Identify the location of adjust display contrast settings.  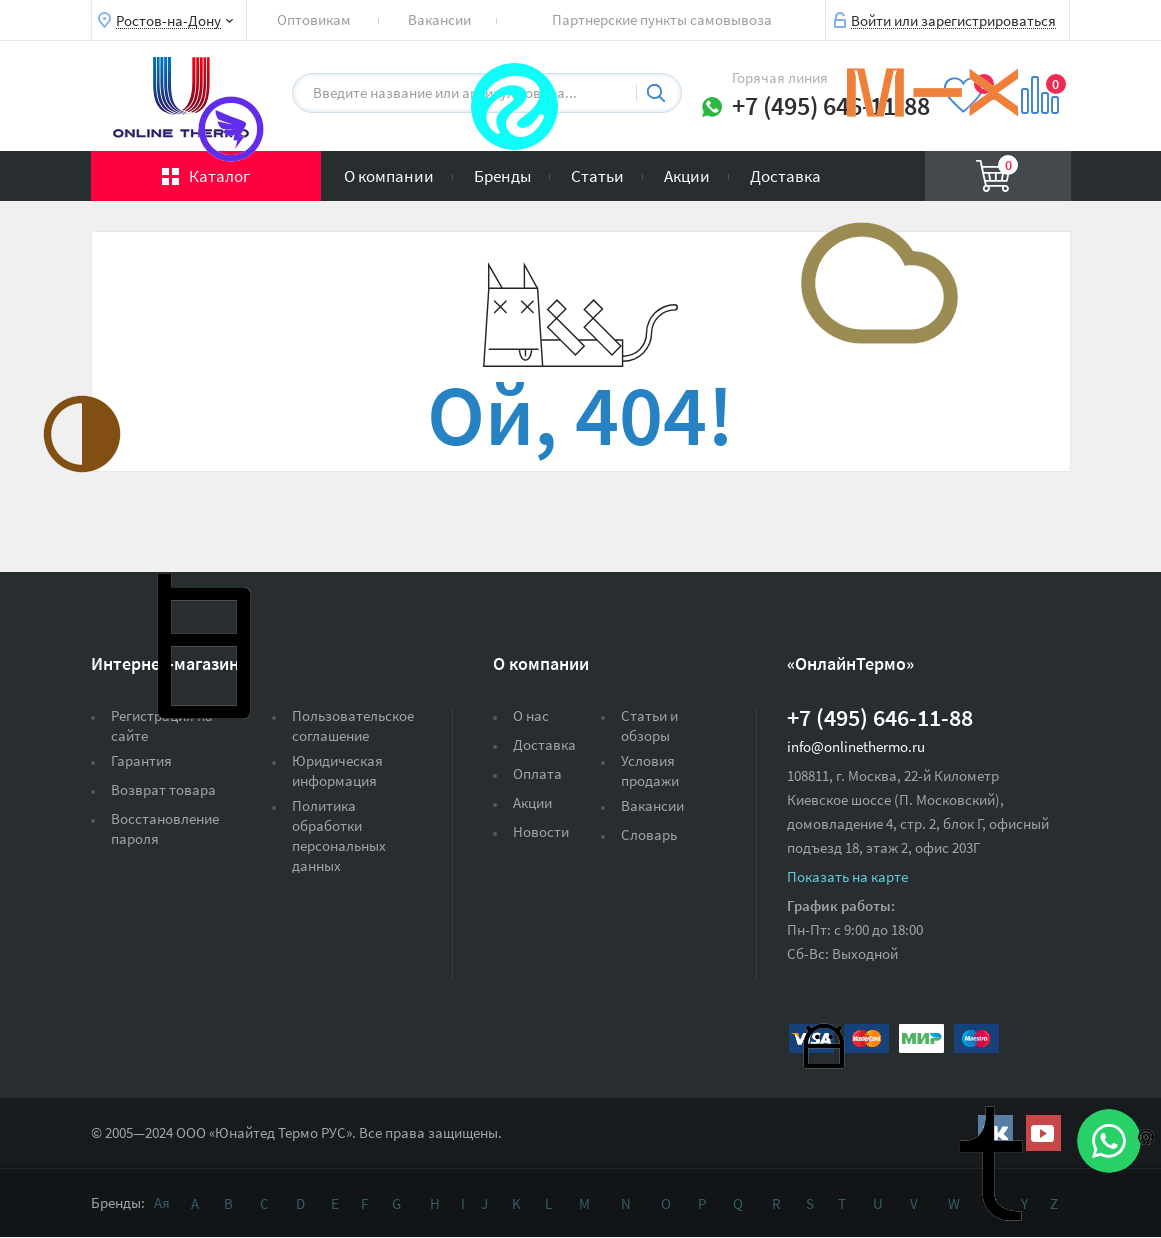
(82, 434).